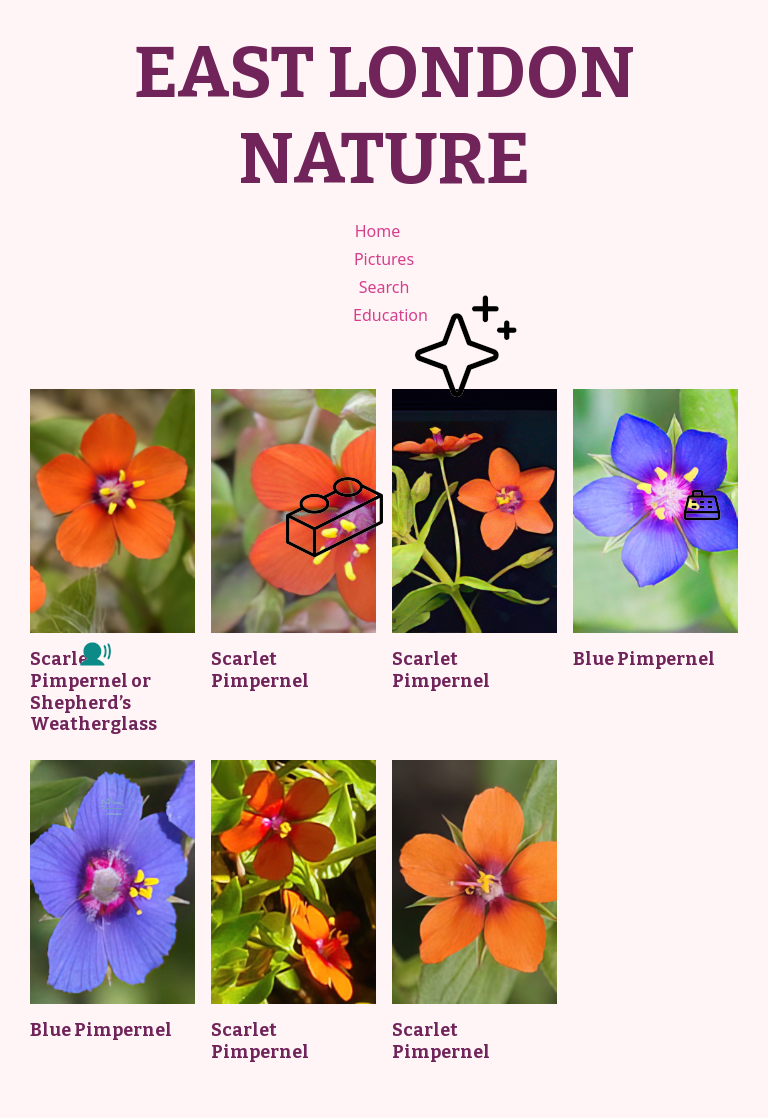 Image resolution: width=768 pixels, height=1118 pixels. What do you see at coordinates (702, 507) in the screenshot?
I see `access point of sale system` at bounding box center [702, 507].